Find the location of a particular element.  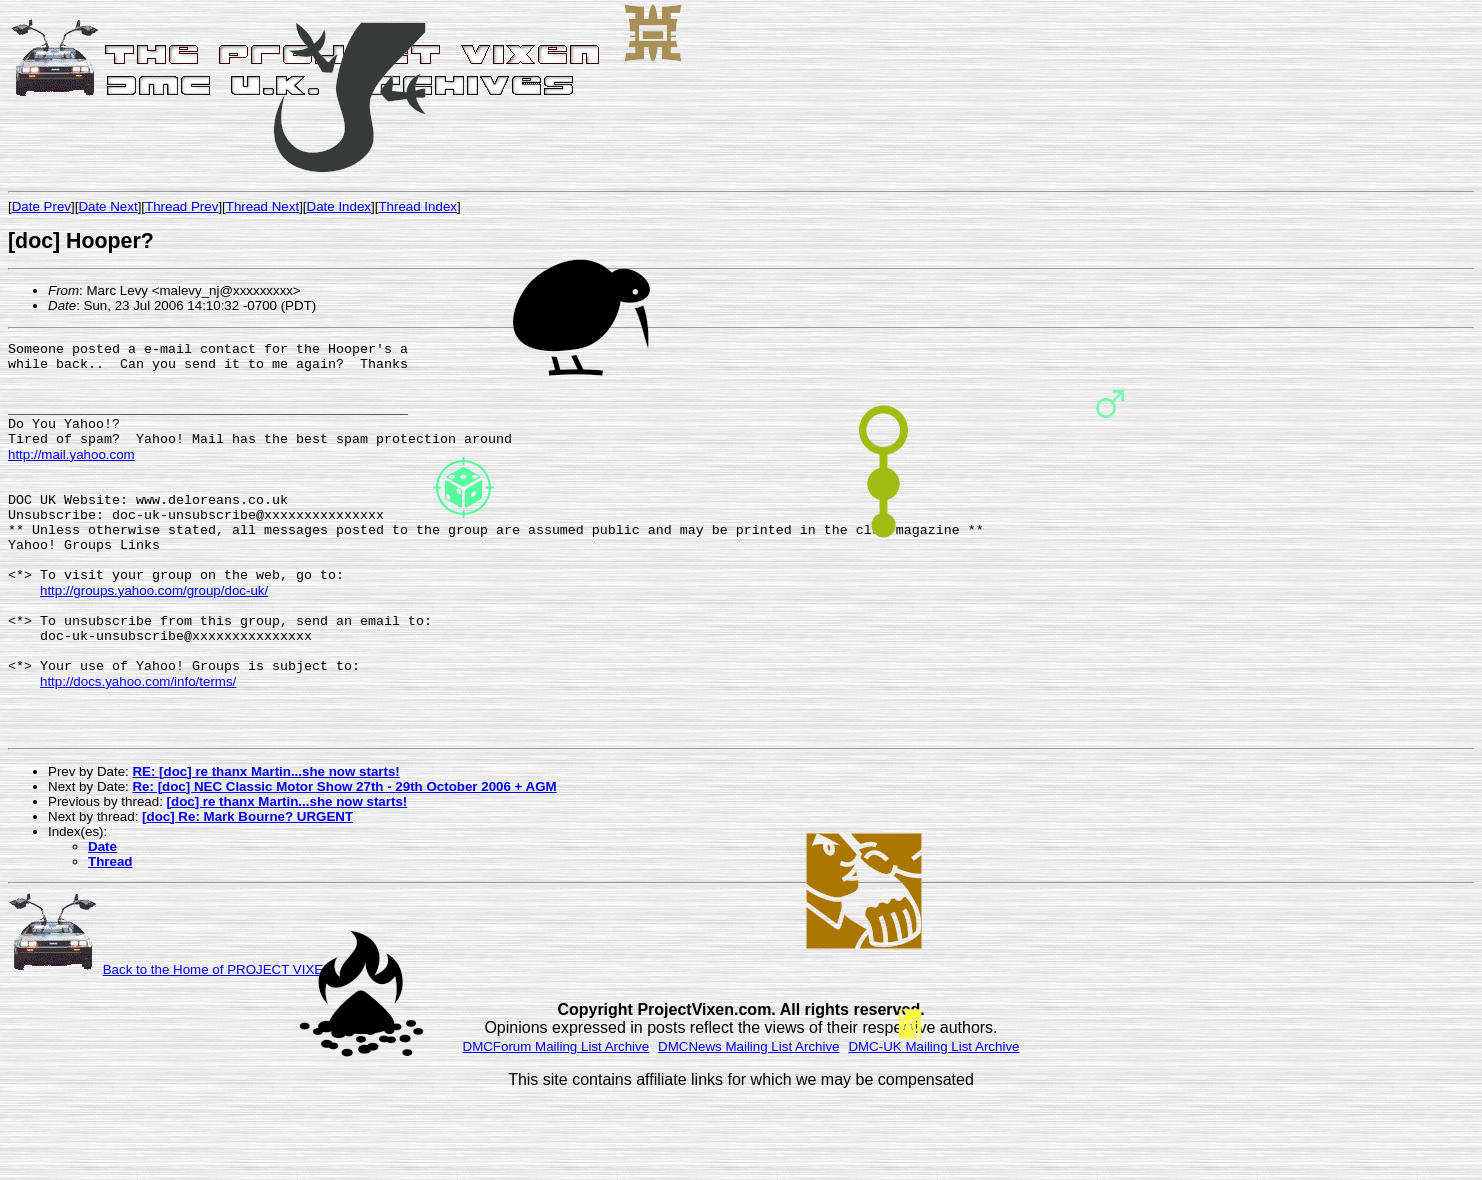

indicates a nodular or clustered data structure is located at coordinates (883, 471).